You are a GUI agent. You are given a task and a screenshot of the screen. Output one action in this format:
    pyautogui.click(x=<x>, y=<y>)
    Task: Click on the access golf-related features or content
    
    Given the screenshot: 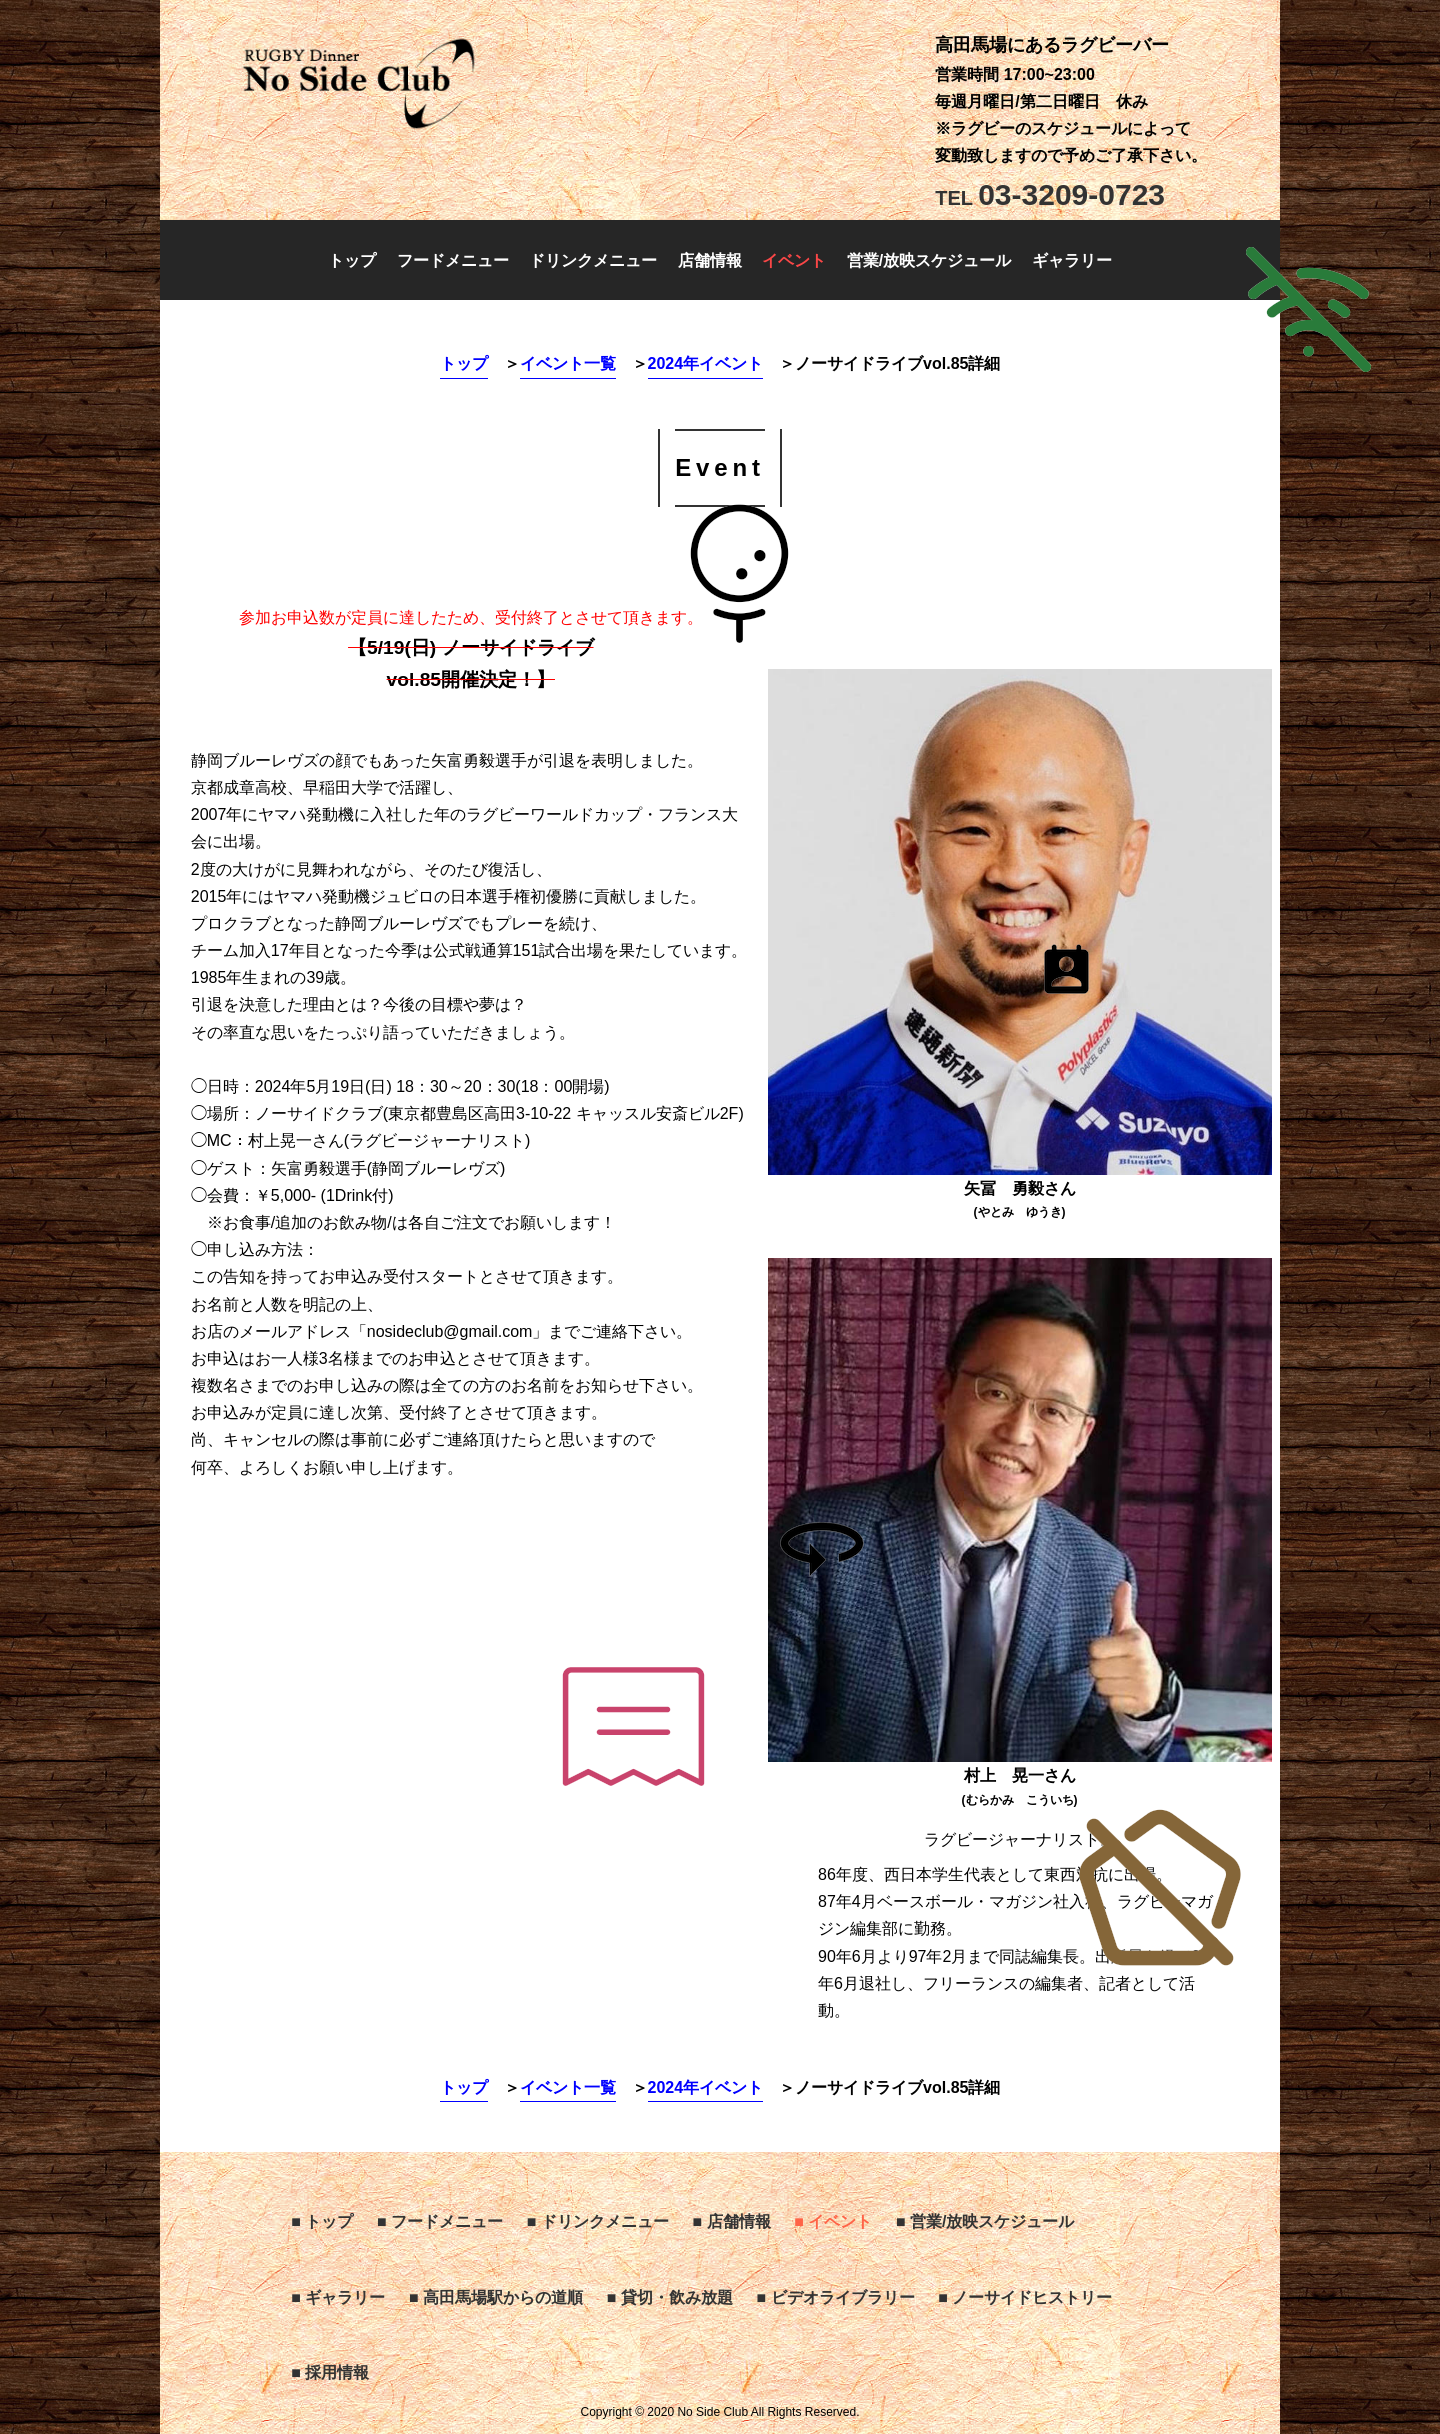 What is the action you would take?
    pyautogui.click(x=739, y=571)
    